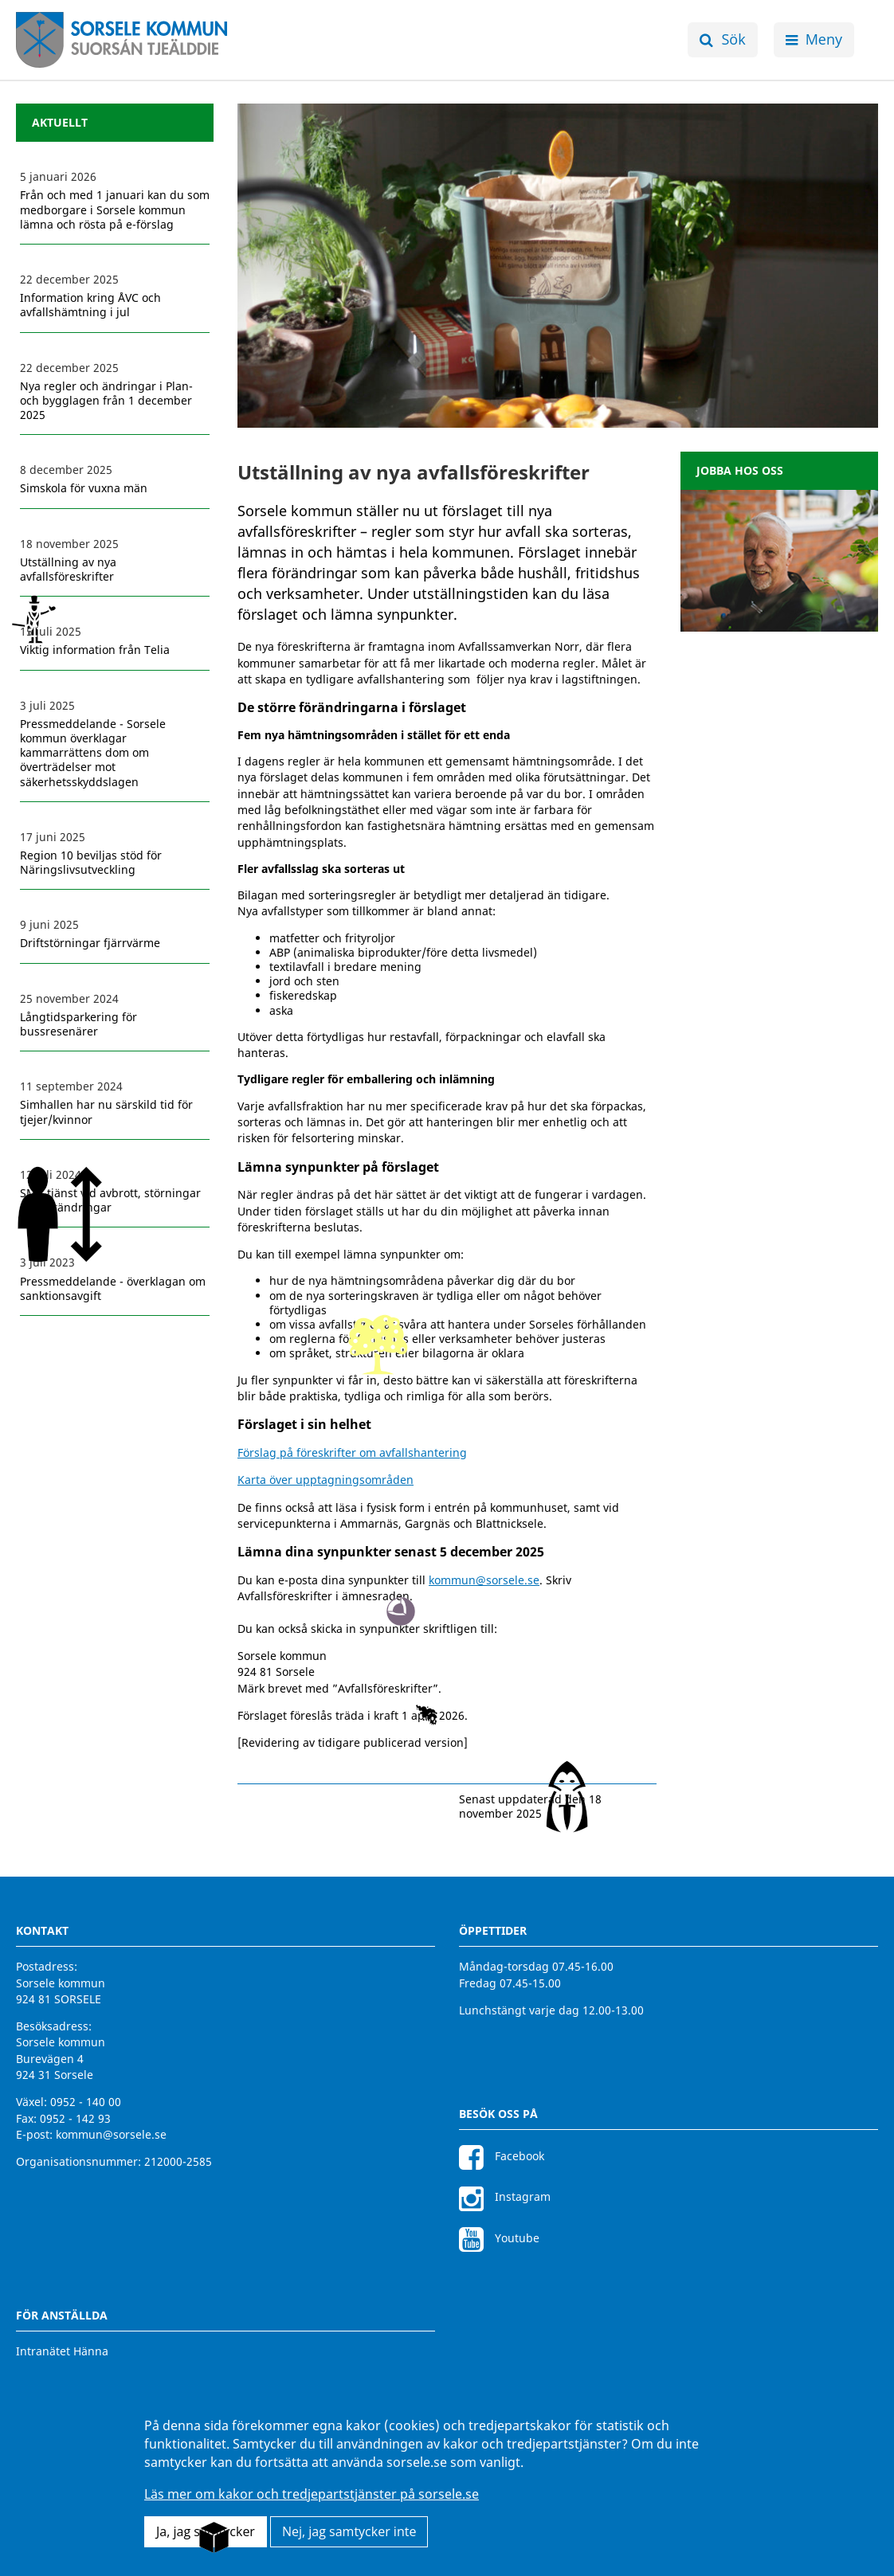  Describe the element at coordinates (426, 1715) in the screenshot. I see `indicates a critical hit or instant kill ability` at that location.